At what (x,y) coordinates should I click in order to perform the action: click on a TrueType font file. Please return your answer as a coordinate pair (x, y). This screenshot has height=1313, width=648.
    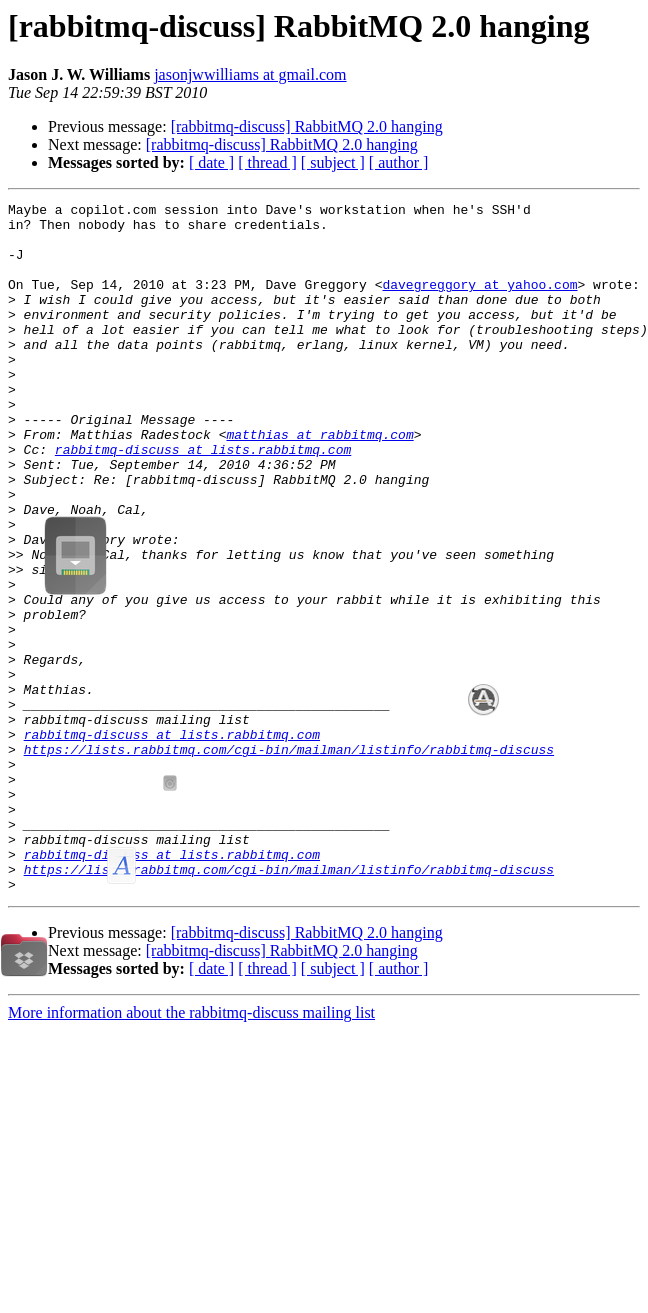
    Looking at the image, I should click on (121, 865).